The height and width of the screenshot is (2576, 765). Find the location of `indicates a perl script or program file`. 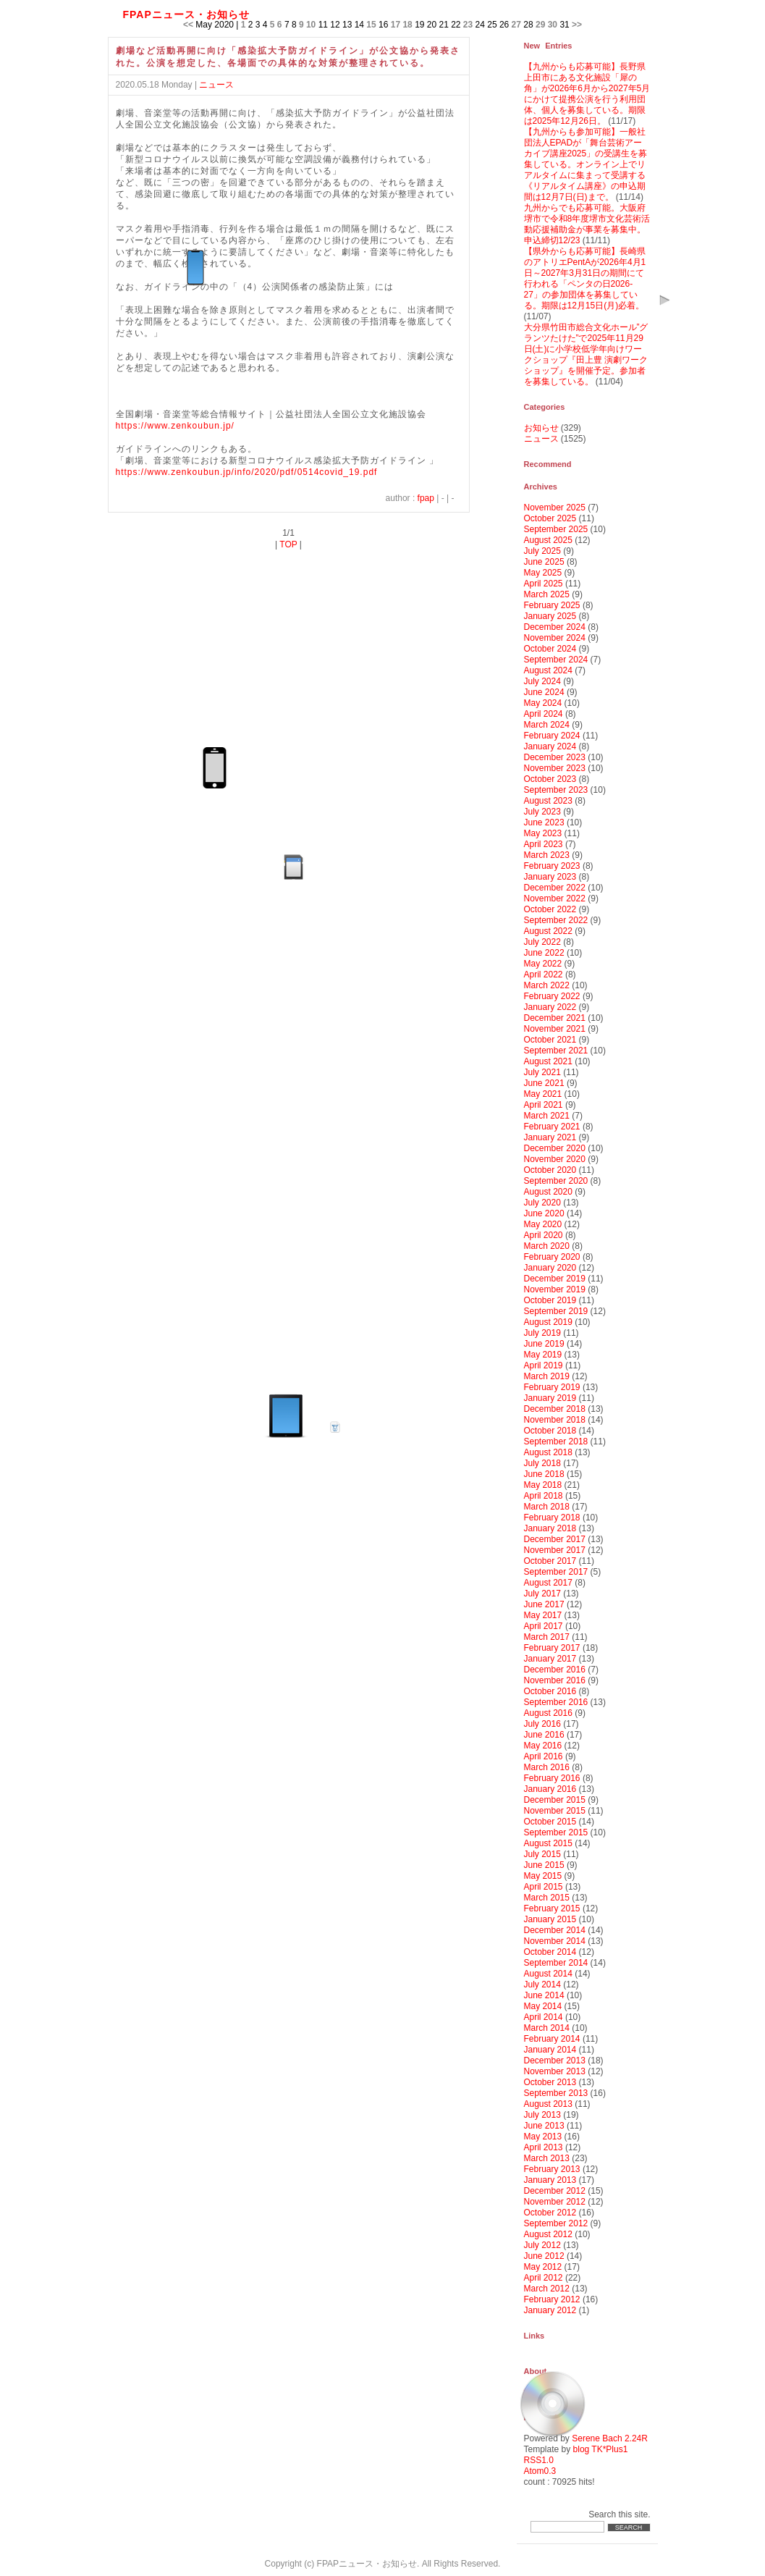

indicates a perl script or program file is located at coordinates (335, 1427).